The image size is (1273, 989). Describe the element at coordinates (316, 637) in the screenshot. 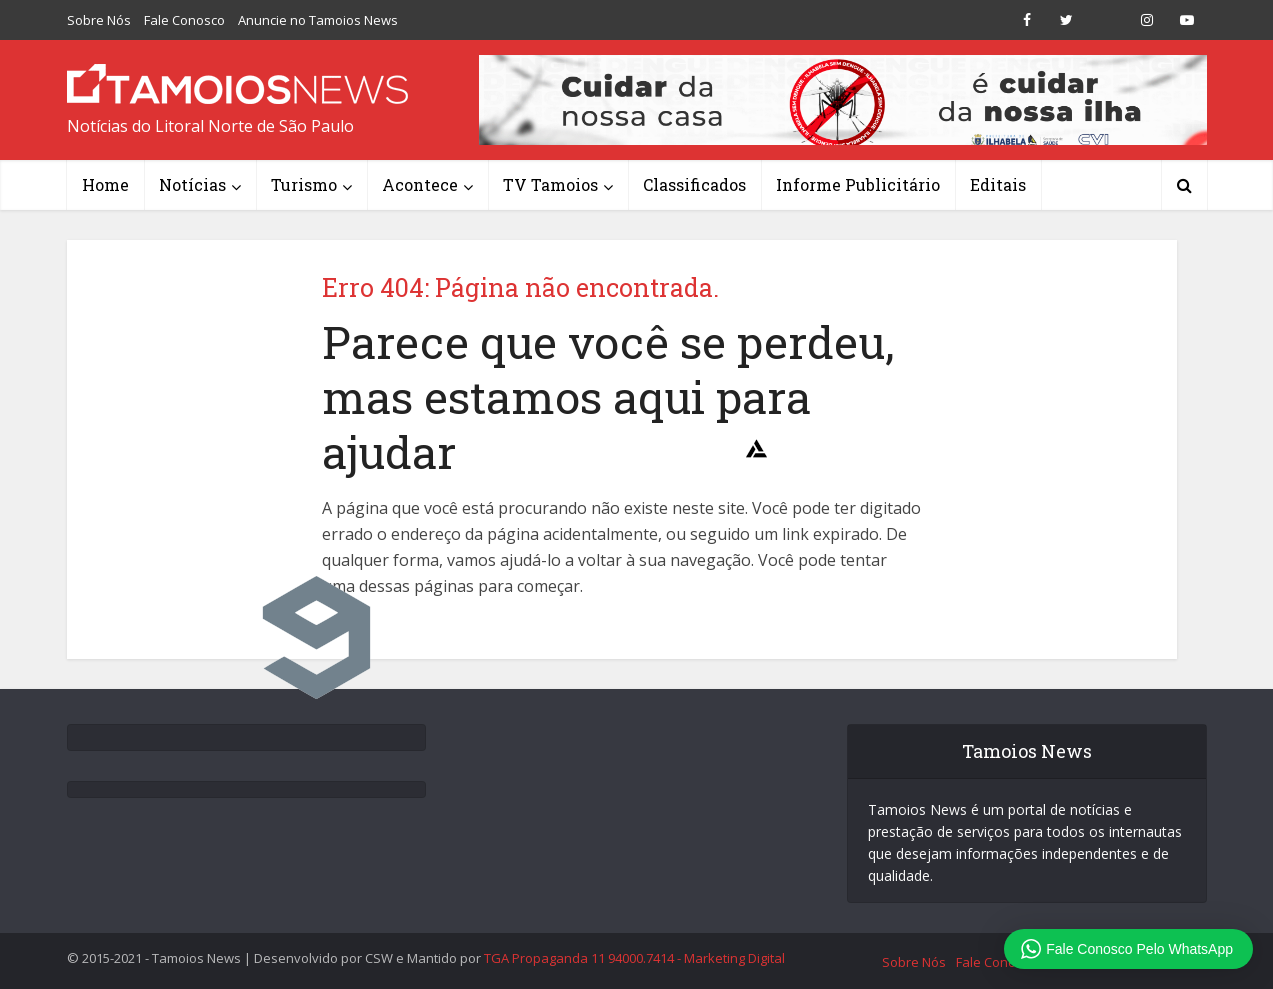

I see `open the 9GAG app` at that location.